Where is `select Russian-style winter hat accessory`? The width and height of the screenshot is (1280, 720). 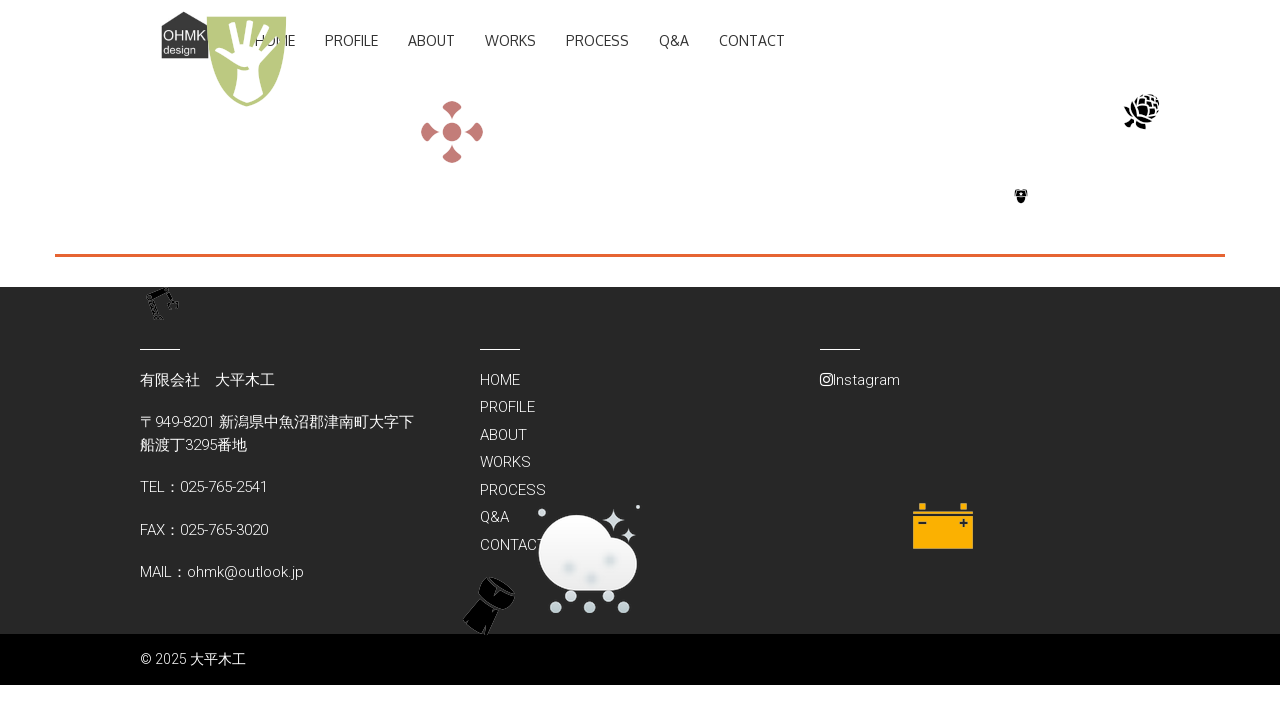
select Russian-style winter hat accessory is located at coordinates (1021, 196).